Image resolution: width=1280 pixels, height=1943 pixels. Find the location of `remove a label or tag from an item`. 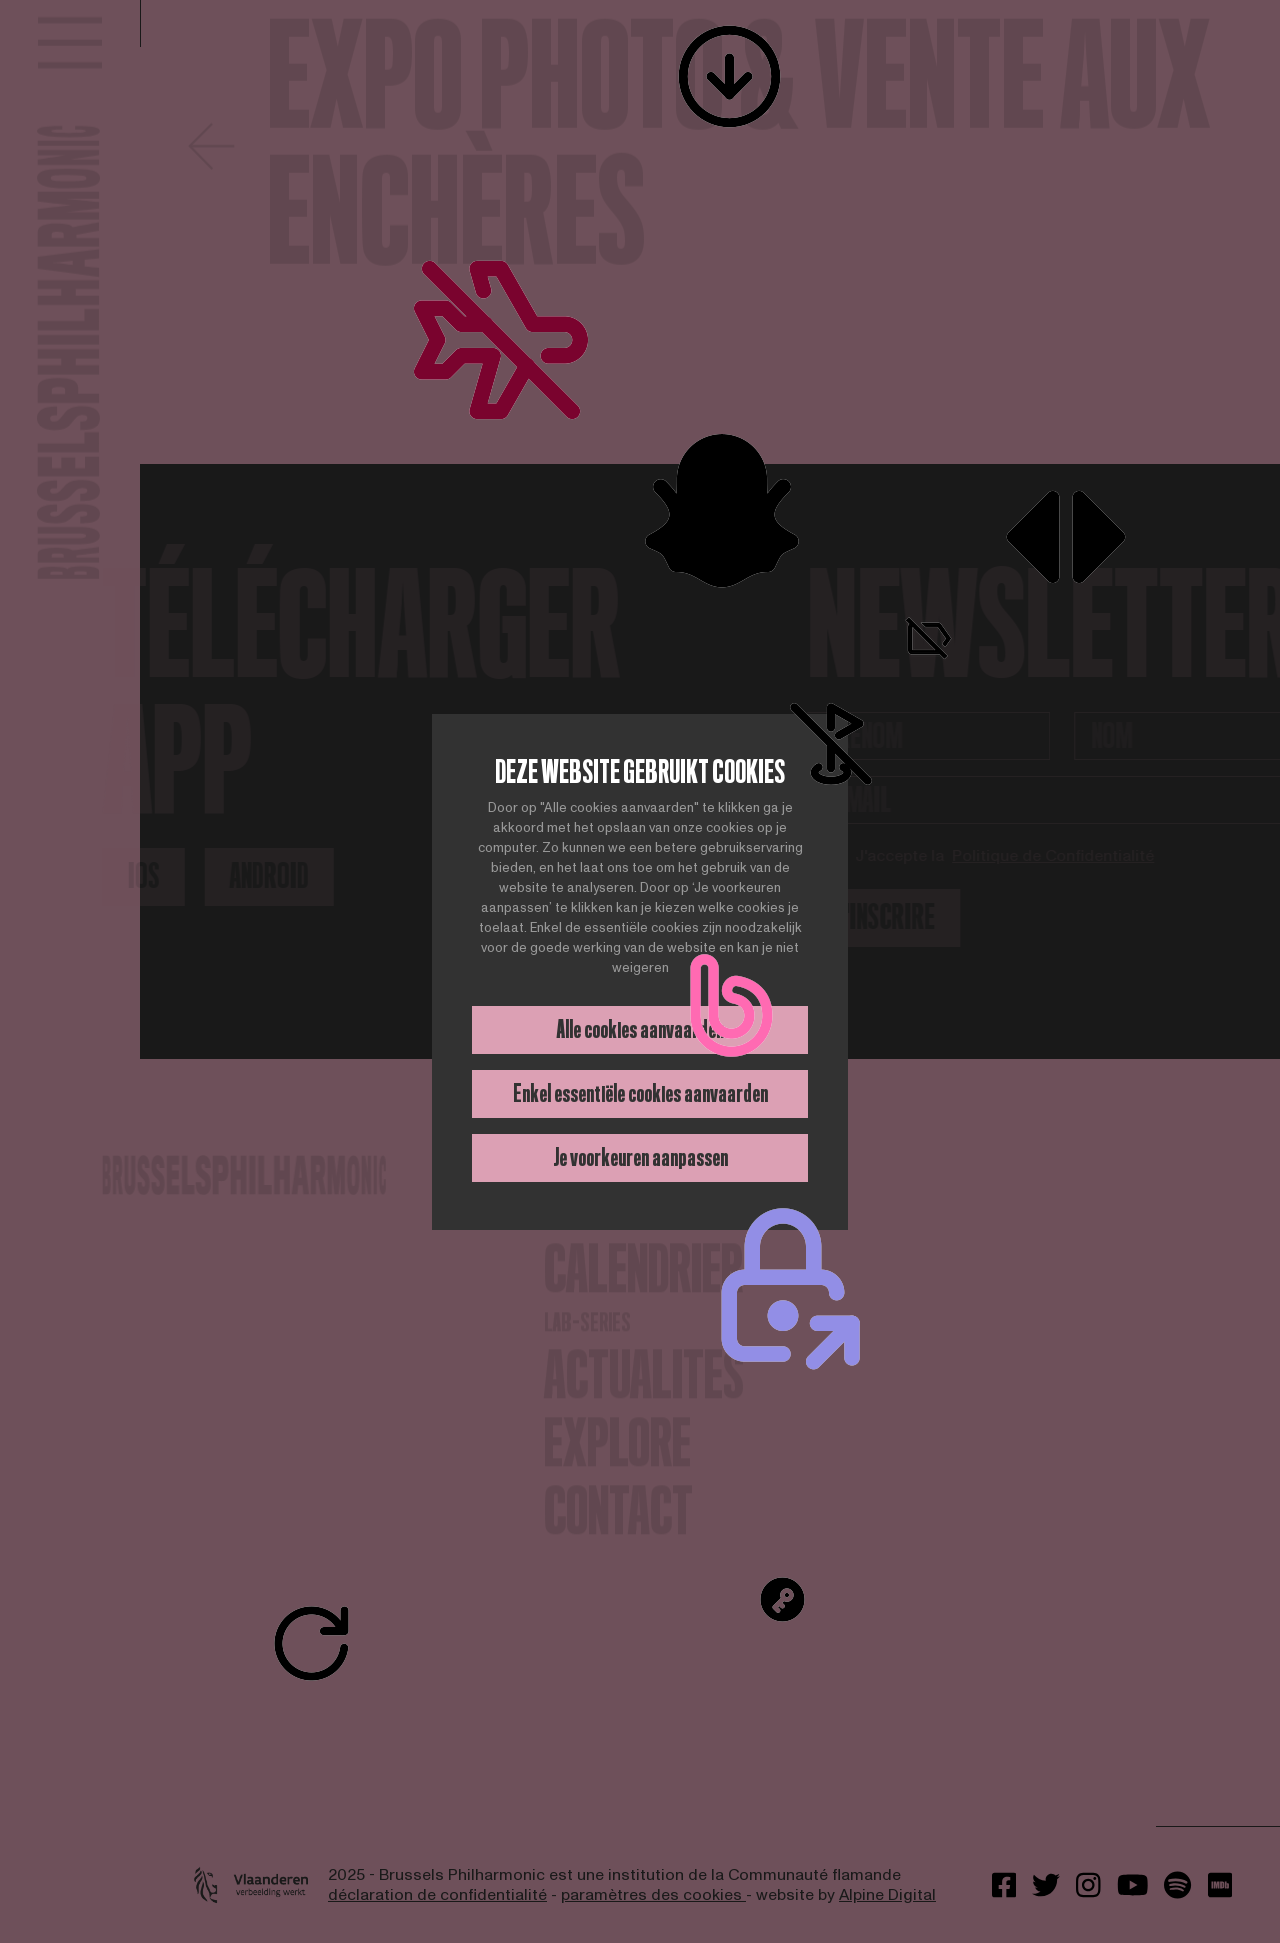

remove a label or tag from an item is located at coordinates (928, 638).